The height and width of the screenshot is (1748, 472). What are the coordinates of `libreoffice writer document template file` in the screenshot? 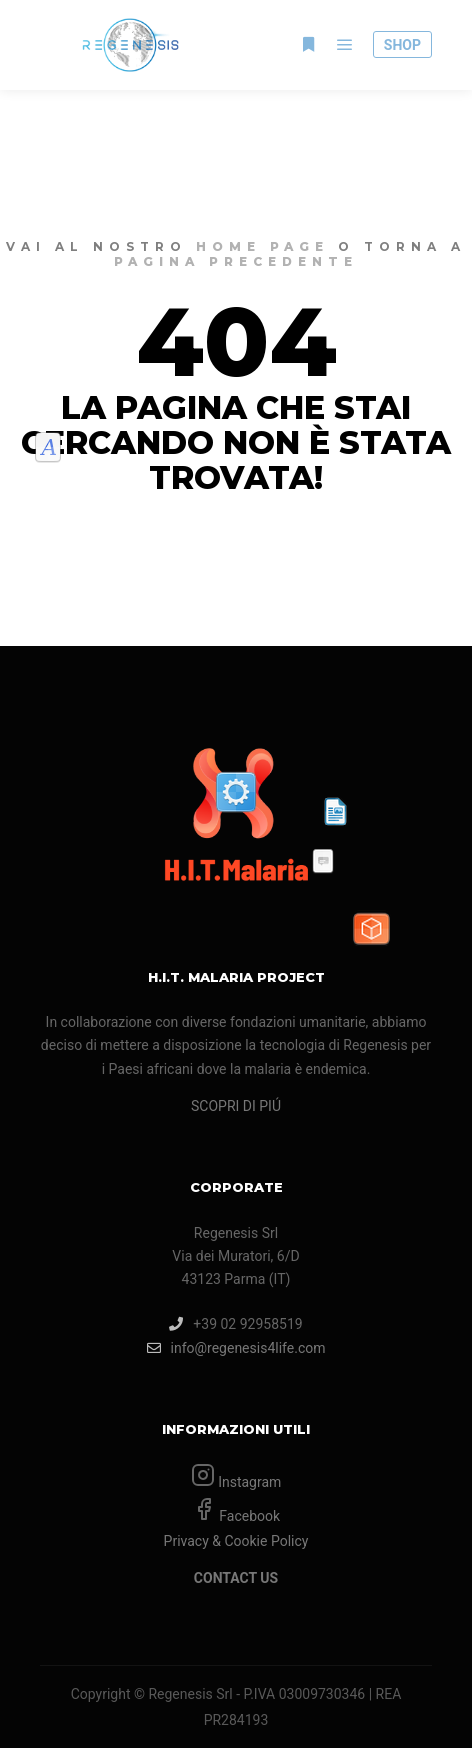 It's located at (335, 811).